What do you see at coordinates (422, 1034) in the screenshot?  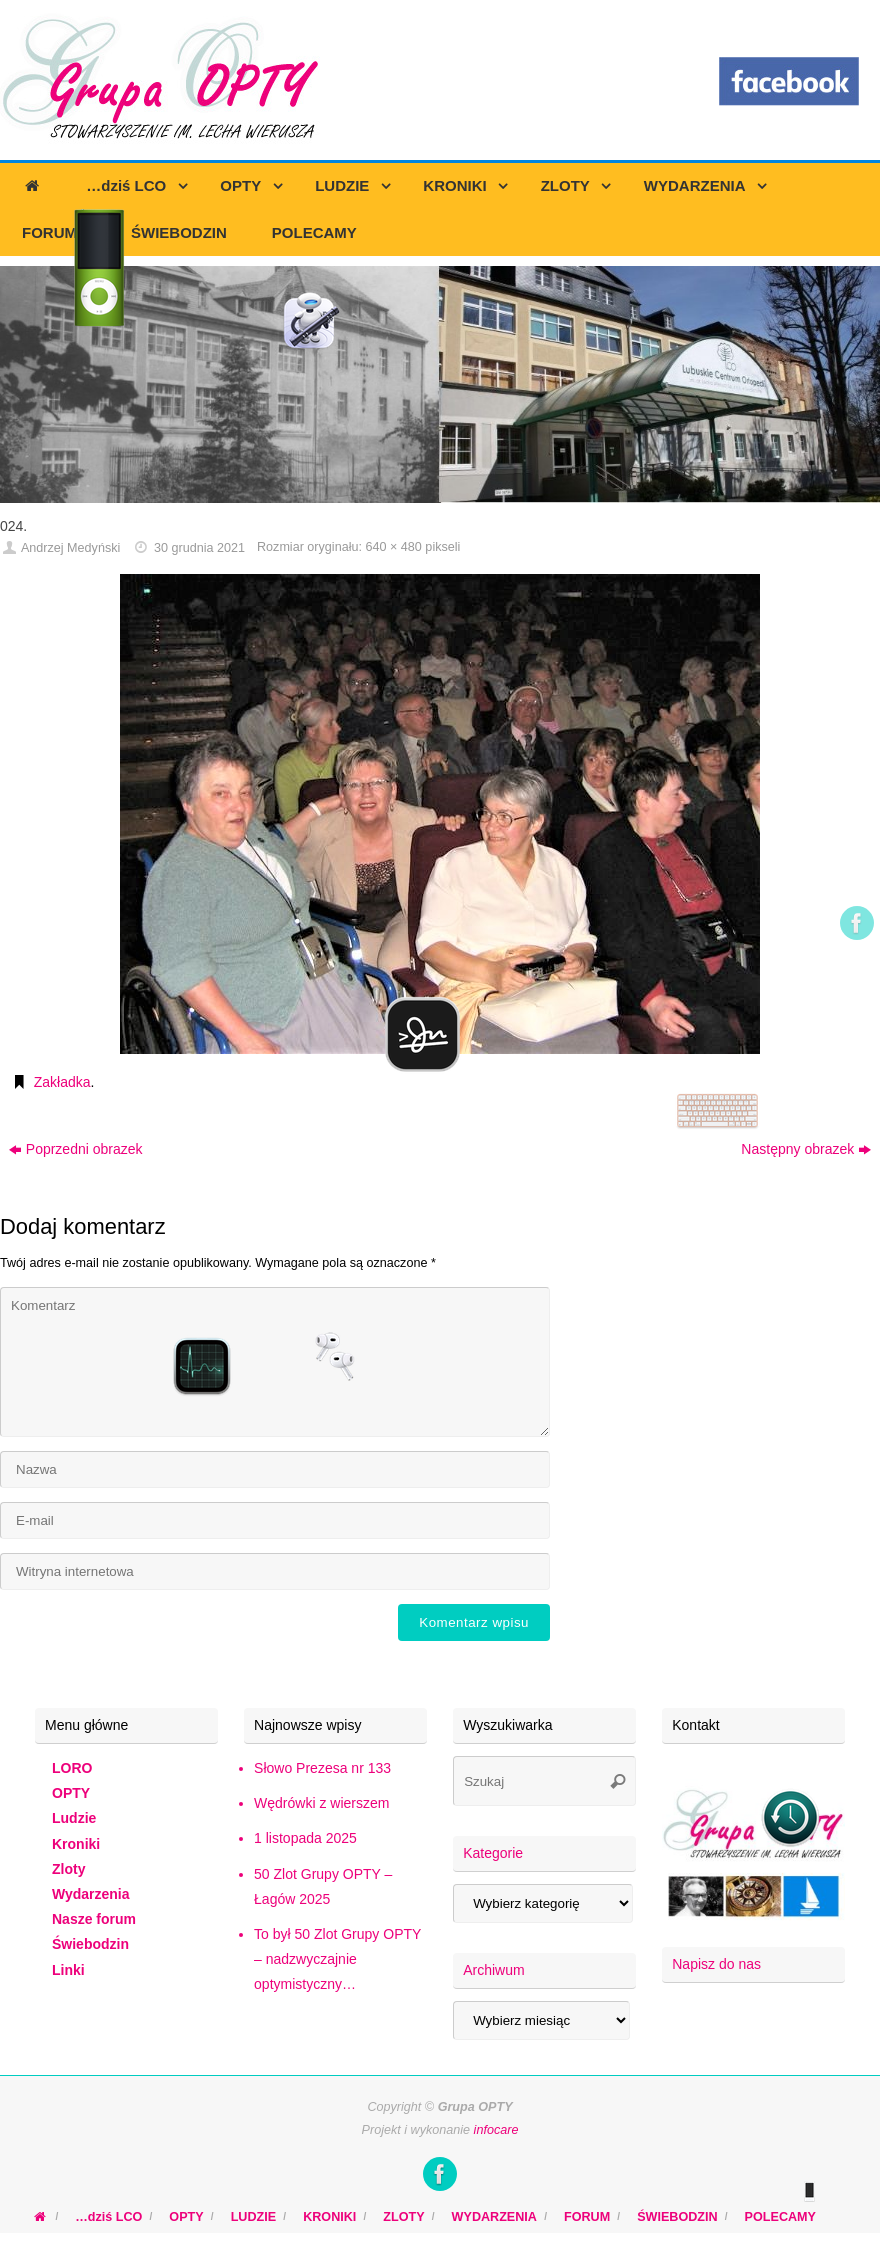 I see `open secretive app for secure key management` at bounding box center [422, 1034].